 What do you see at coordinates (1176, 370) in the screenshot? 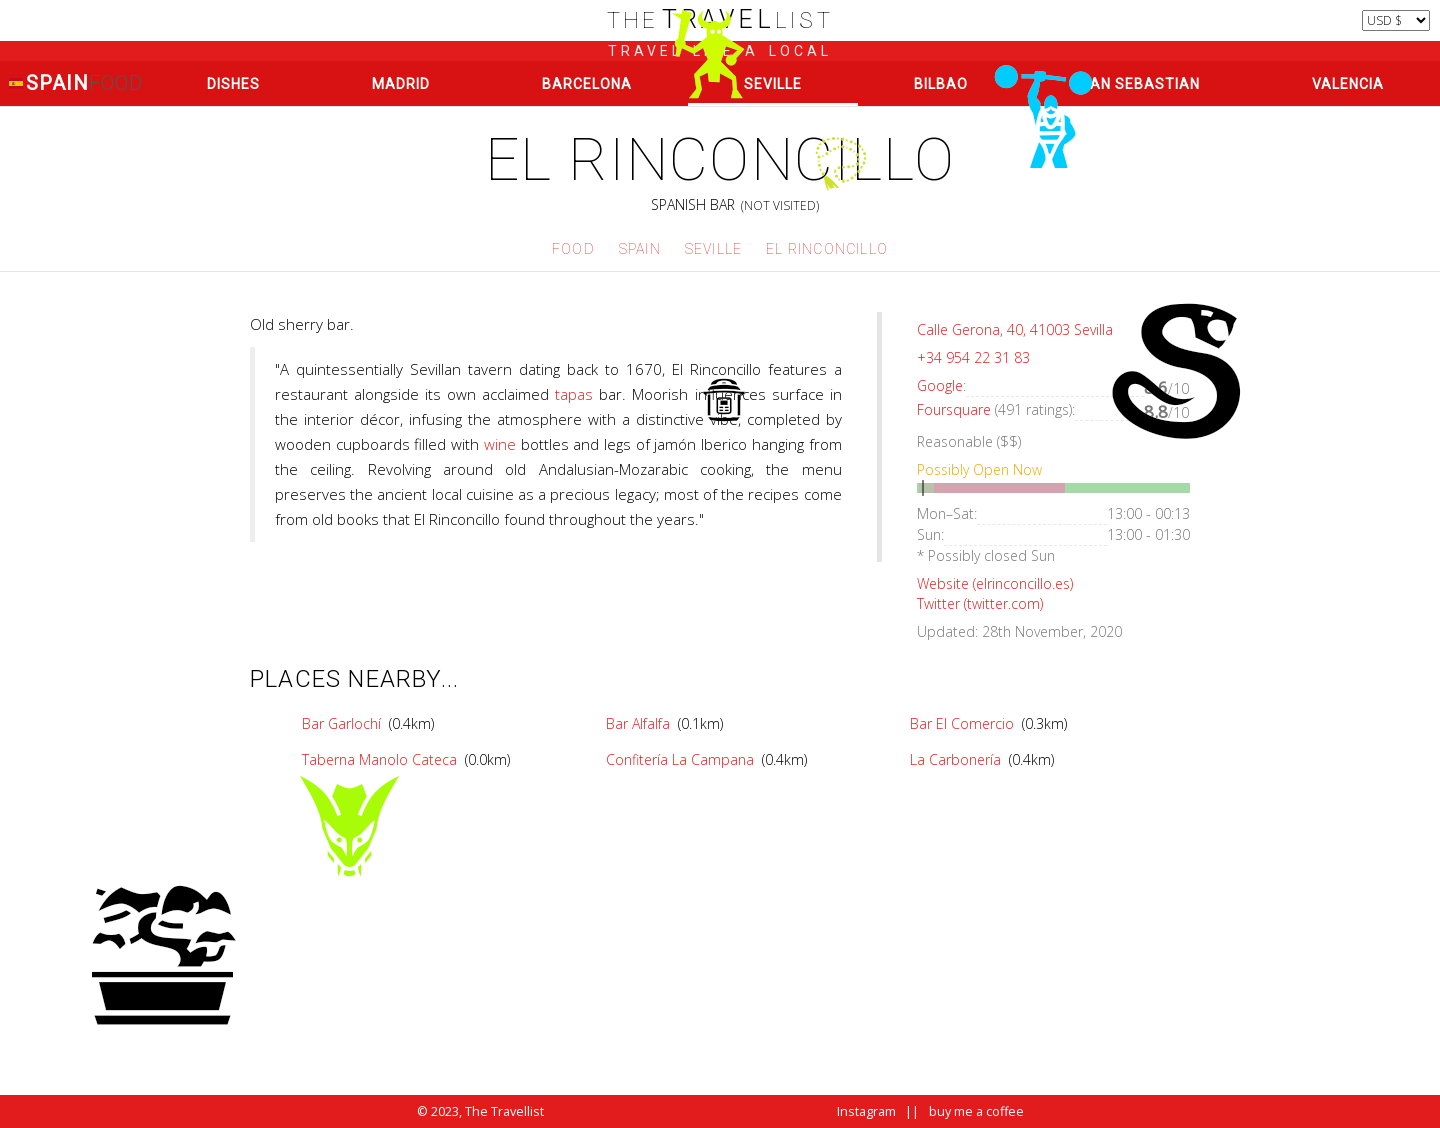
I see `play snake game` at bounding box center [1176, 370].